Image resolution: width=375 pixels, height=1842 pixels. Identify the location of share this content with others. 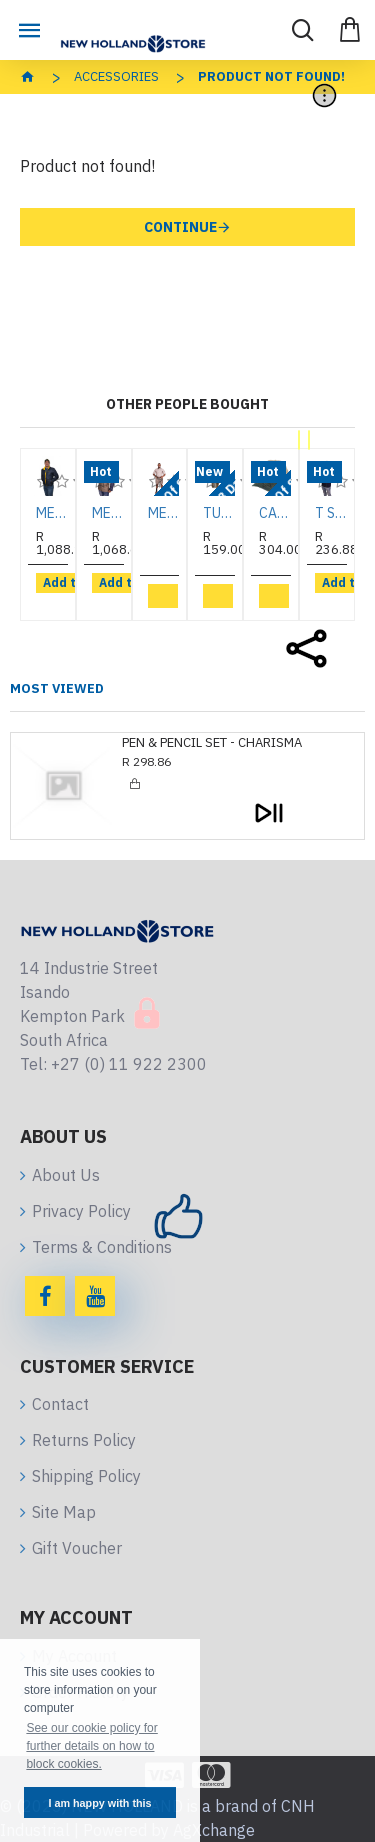
(307, 648).